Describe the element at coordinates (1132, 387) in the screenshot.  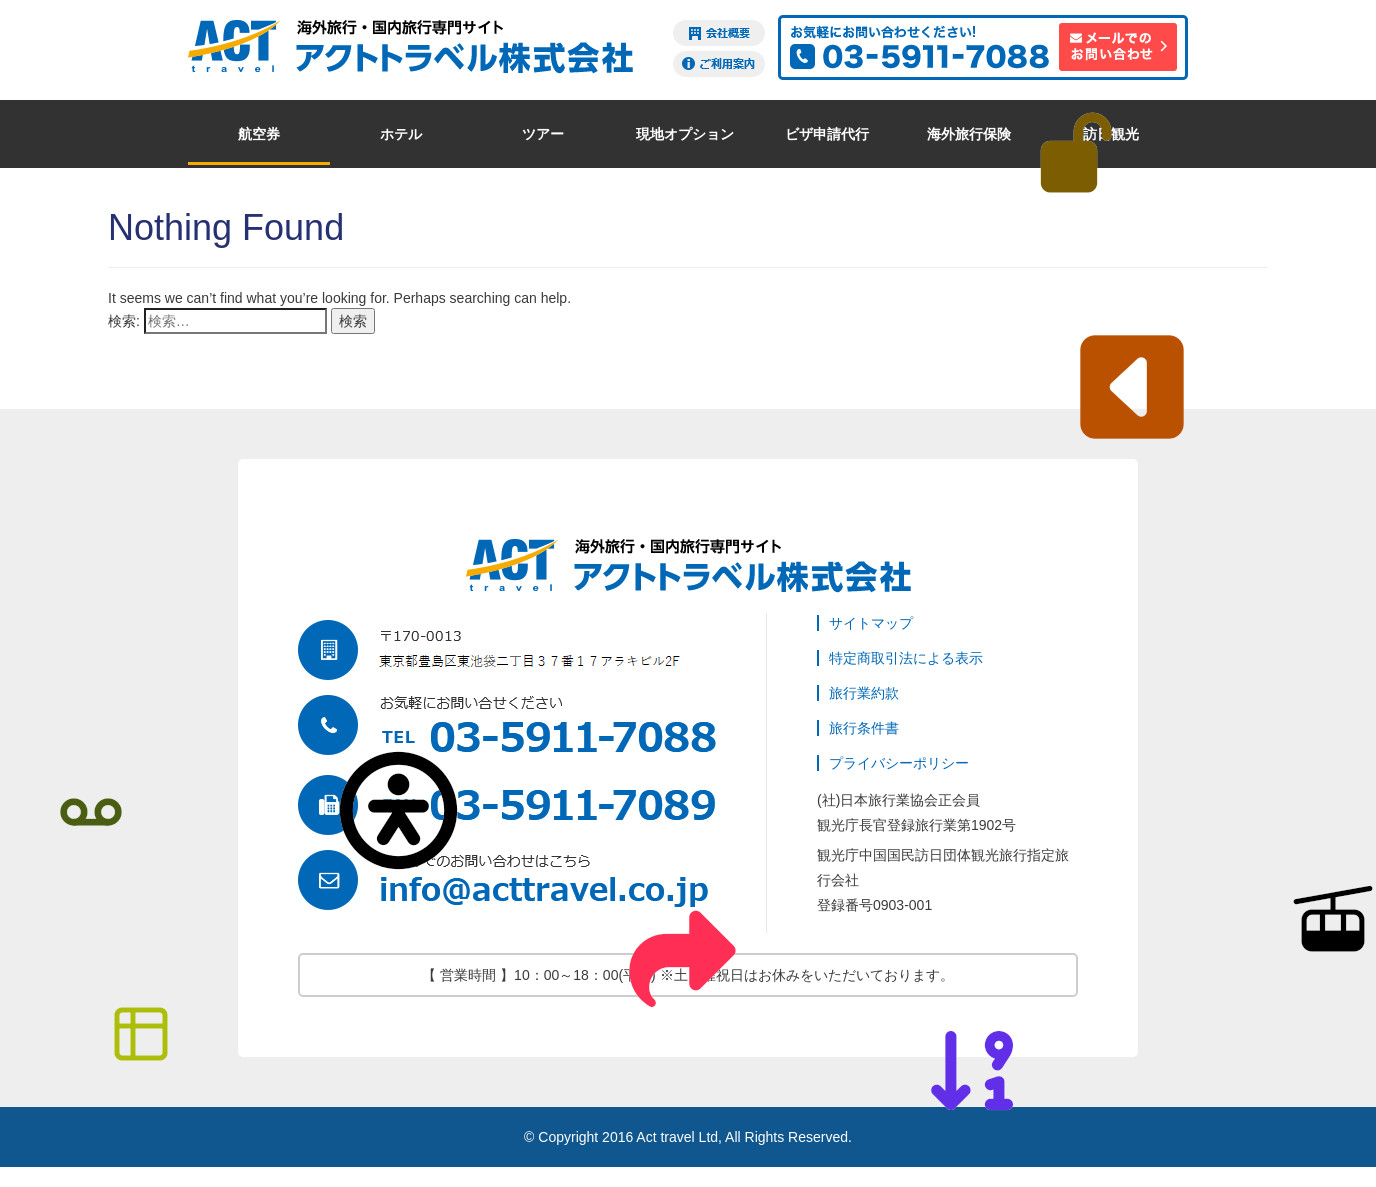
I see `navigate to the previous item or screen` at that location.